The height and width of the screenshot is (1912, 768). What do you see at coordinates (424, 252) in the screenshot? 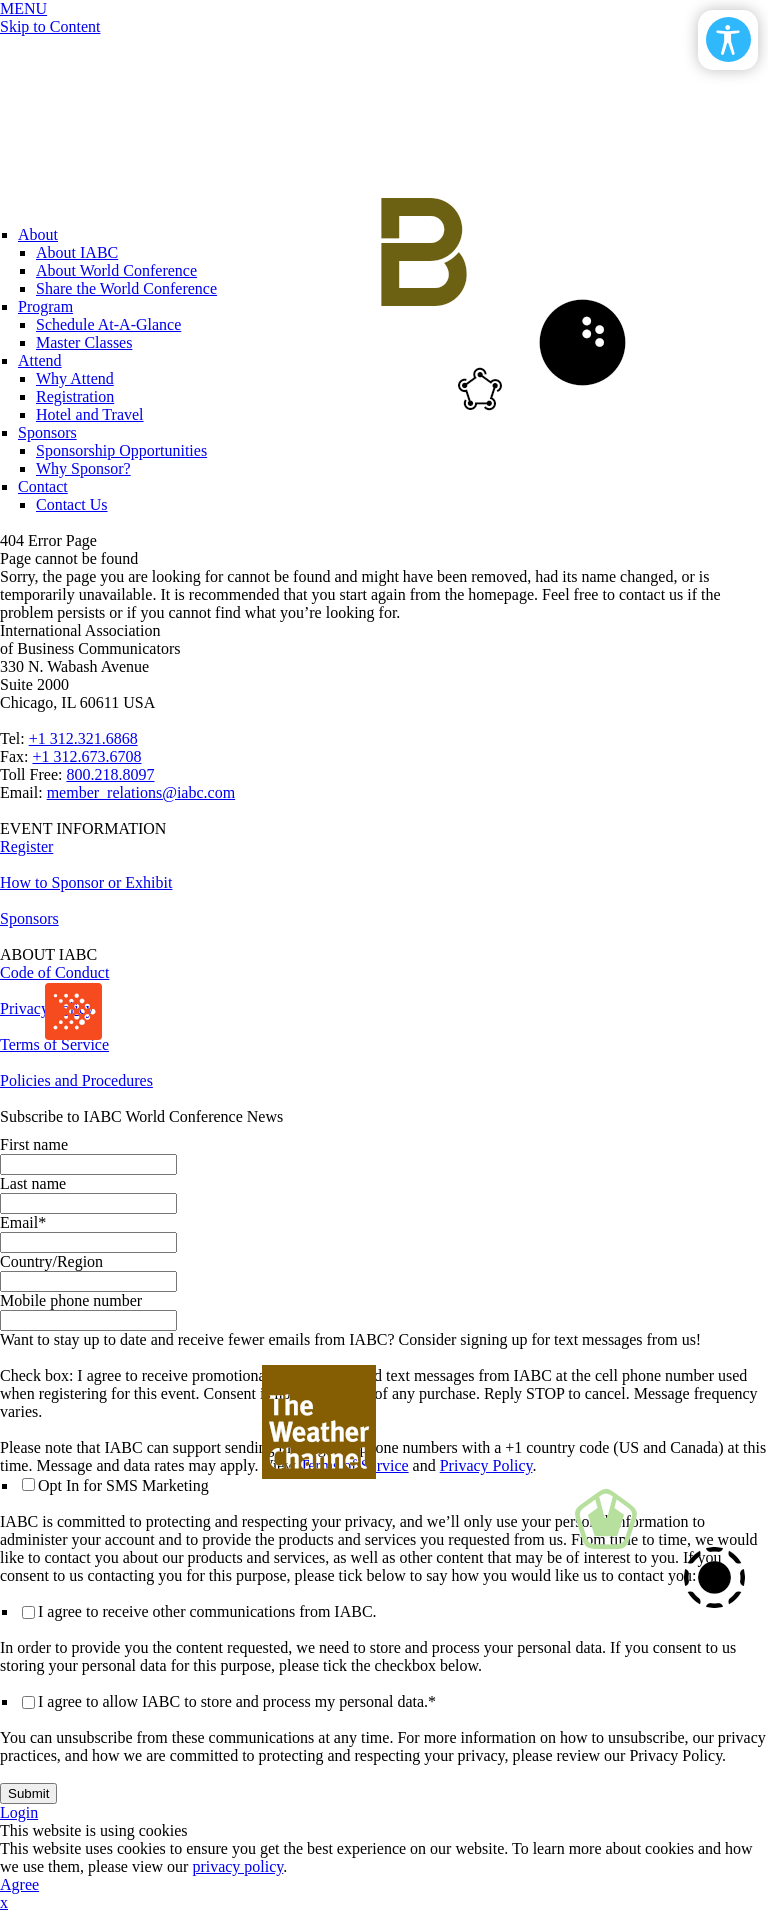
I see `brenntag company logo` at bounding box center [424, 252].